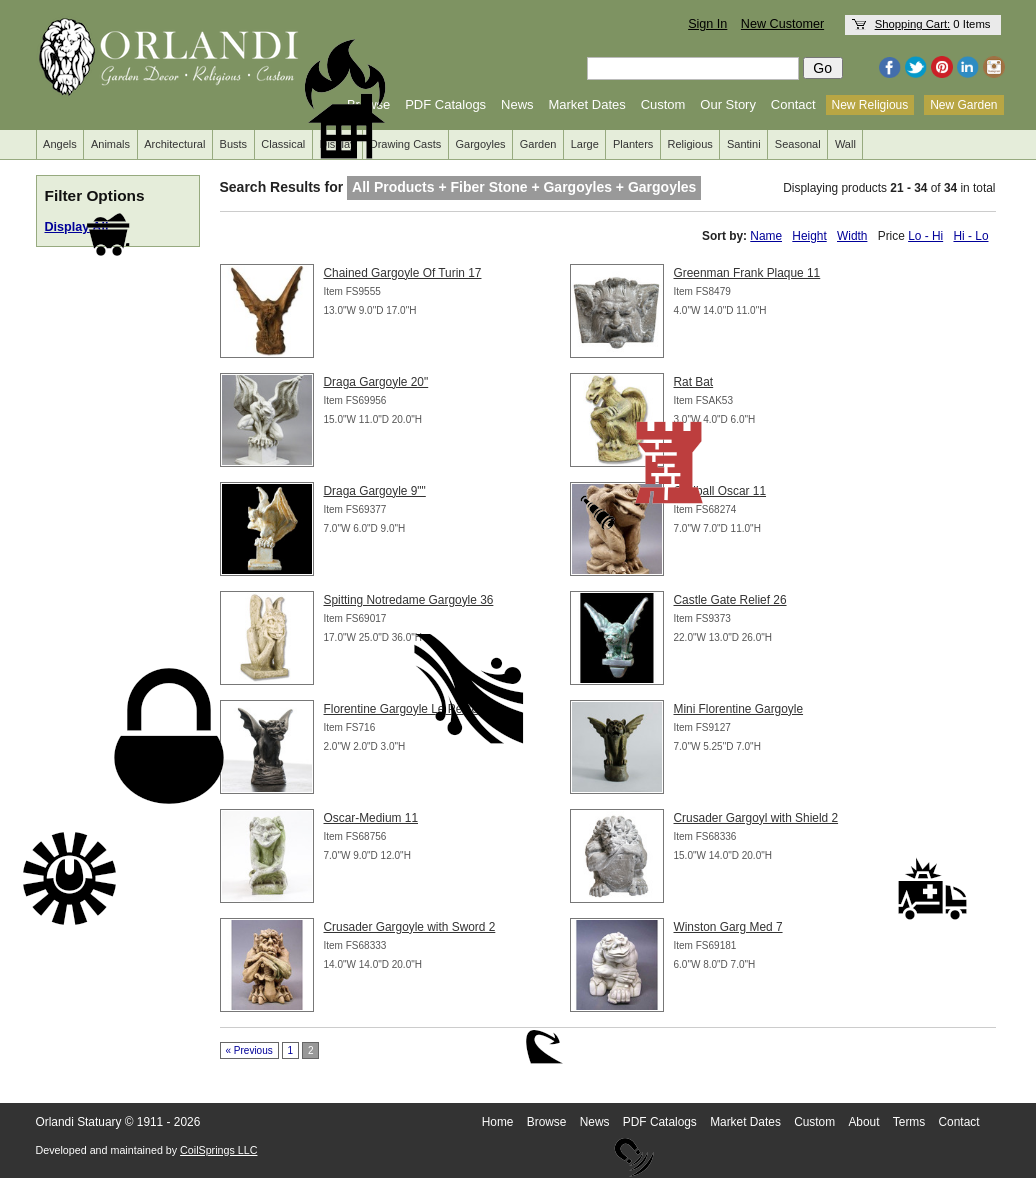 The image size is (1036, 1178). What do you see at coordinates (668, 462) in the screenshot?
I see `access tower defense or castle-building game mode` at bounding box center [668, 462].